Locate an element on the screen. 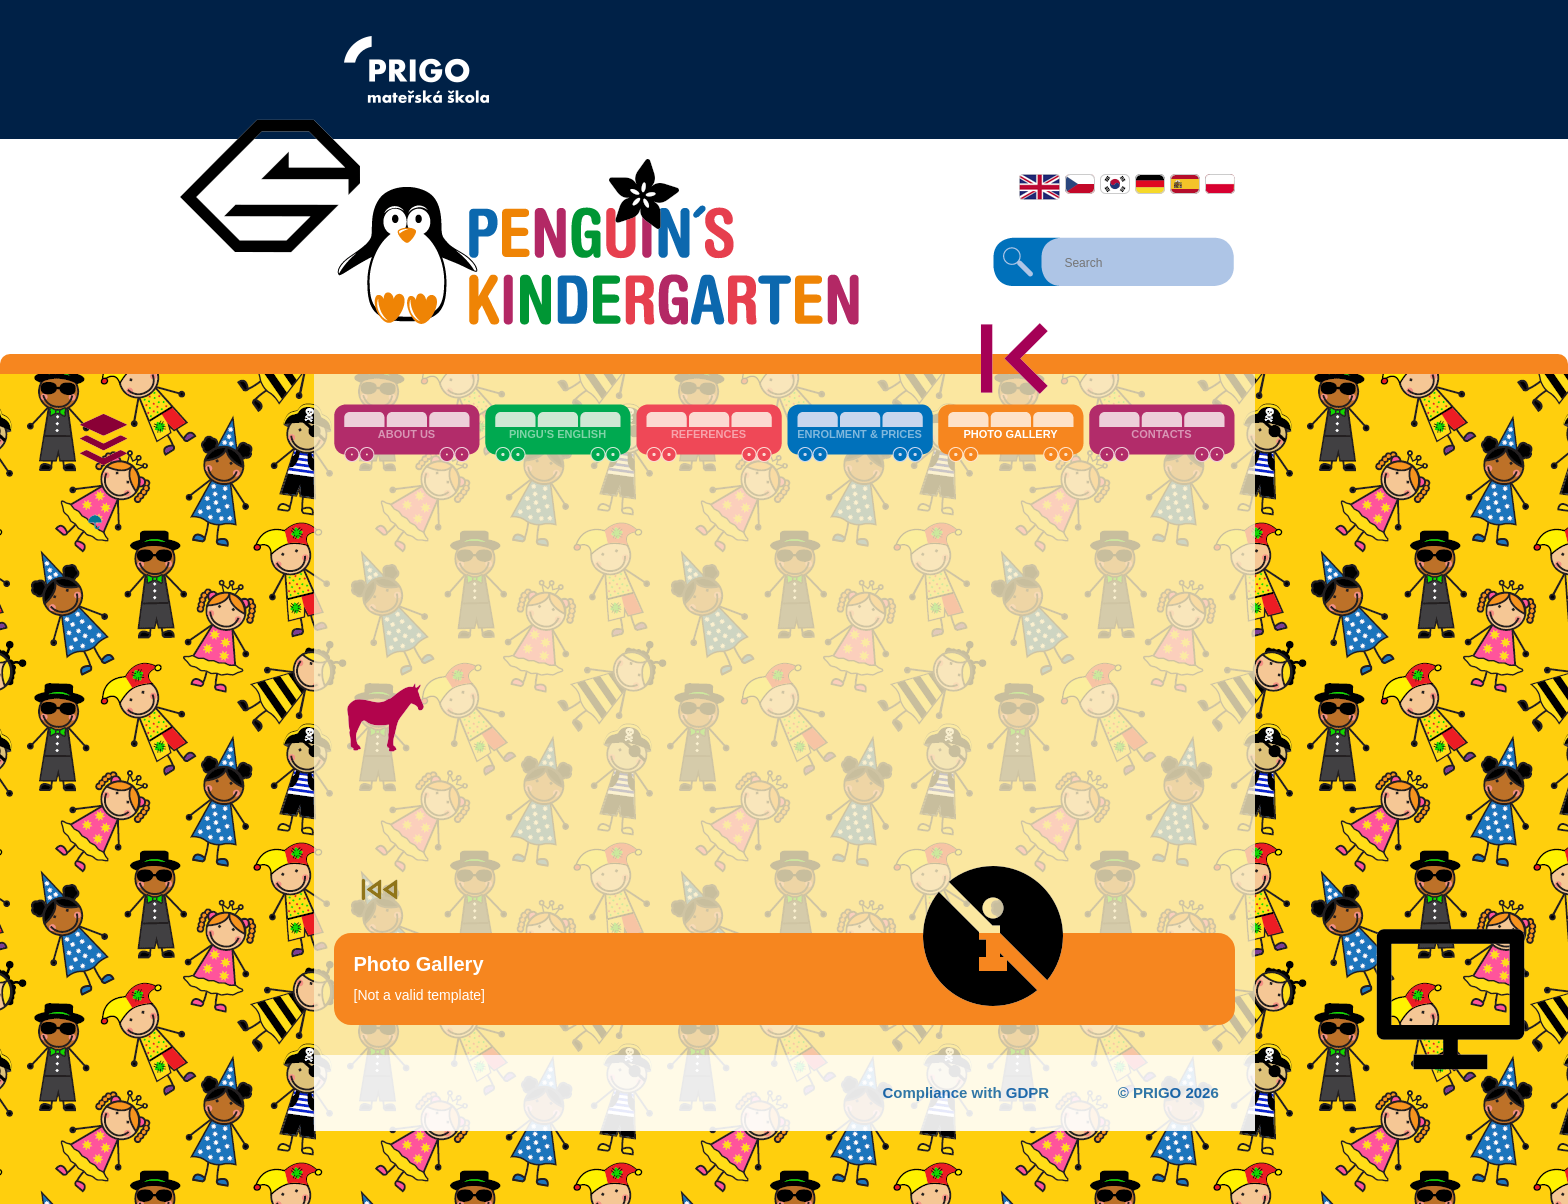 The image size is (1568, 1204). visit the Adafruit website or store is located at coordinates (644, 194).